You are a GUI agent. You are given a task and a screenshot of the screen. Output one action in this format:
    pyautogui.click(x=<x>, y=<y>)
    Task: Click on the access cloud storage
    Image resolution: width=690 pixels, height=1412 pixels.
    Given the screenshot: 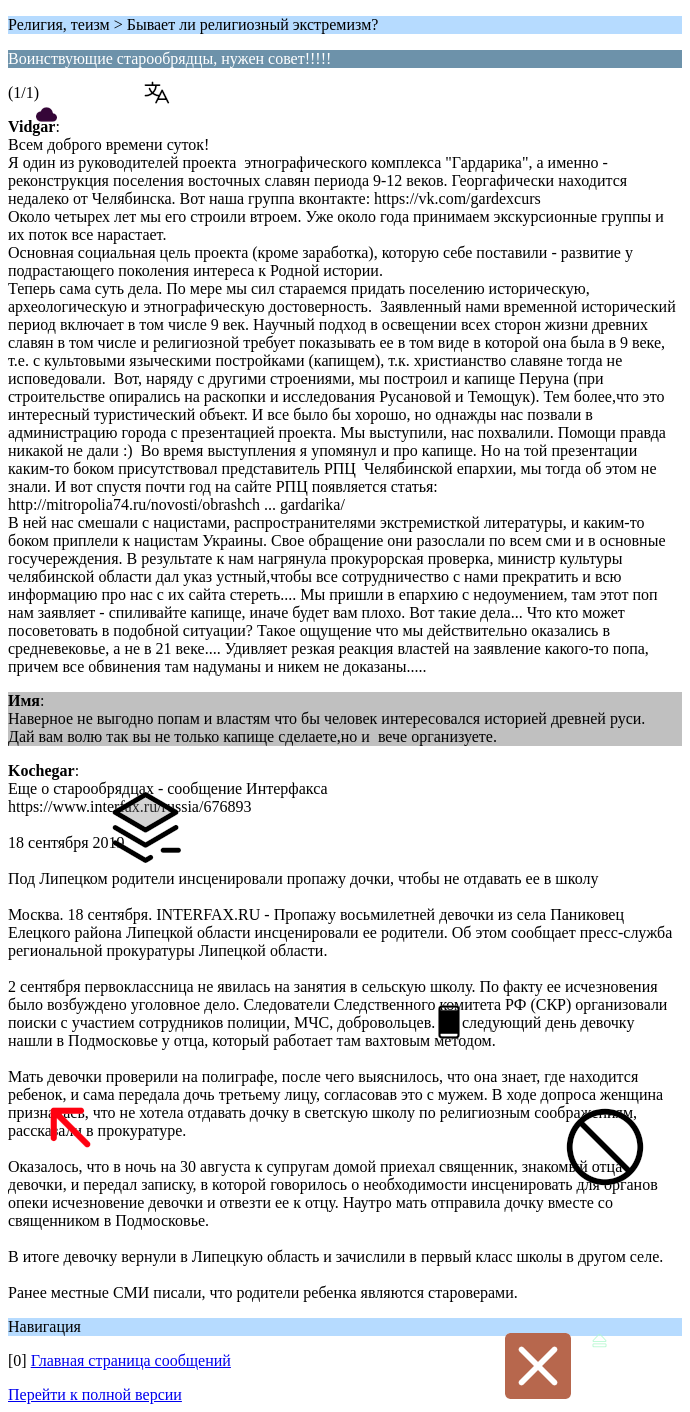 What is the action you would take?
    pyautogui.click(x=46, y=114)
    